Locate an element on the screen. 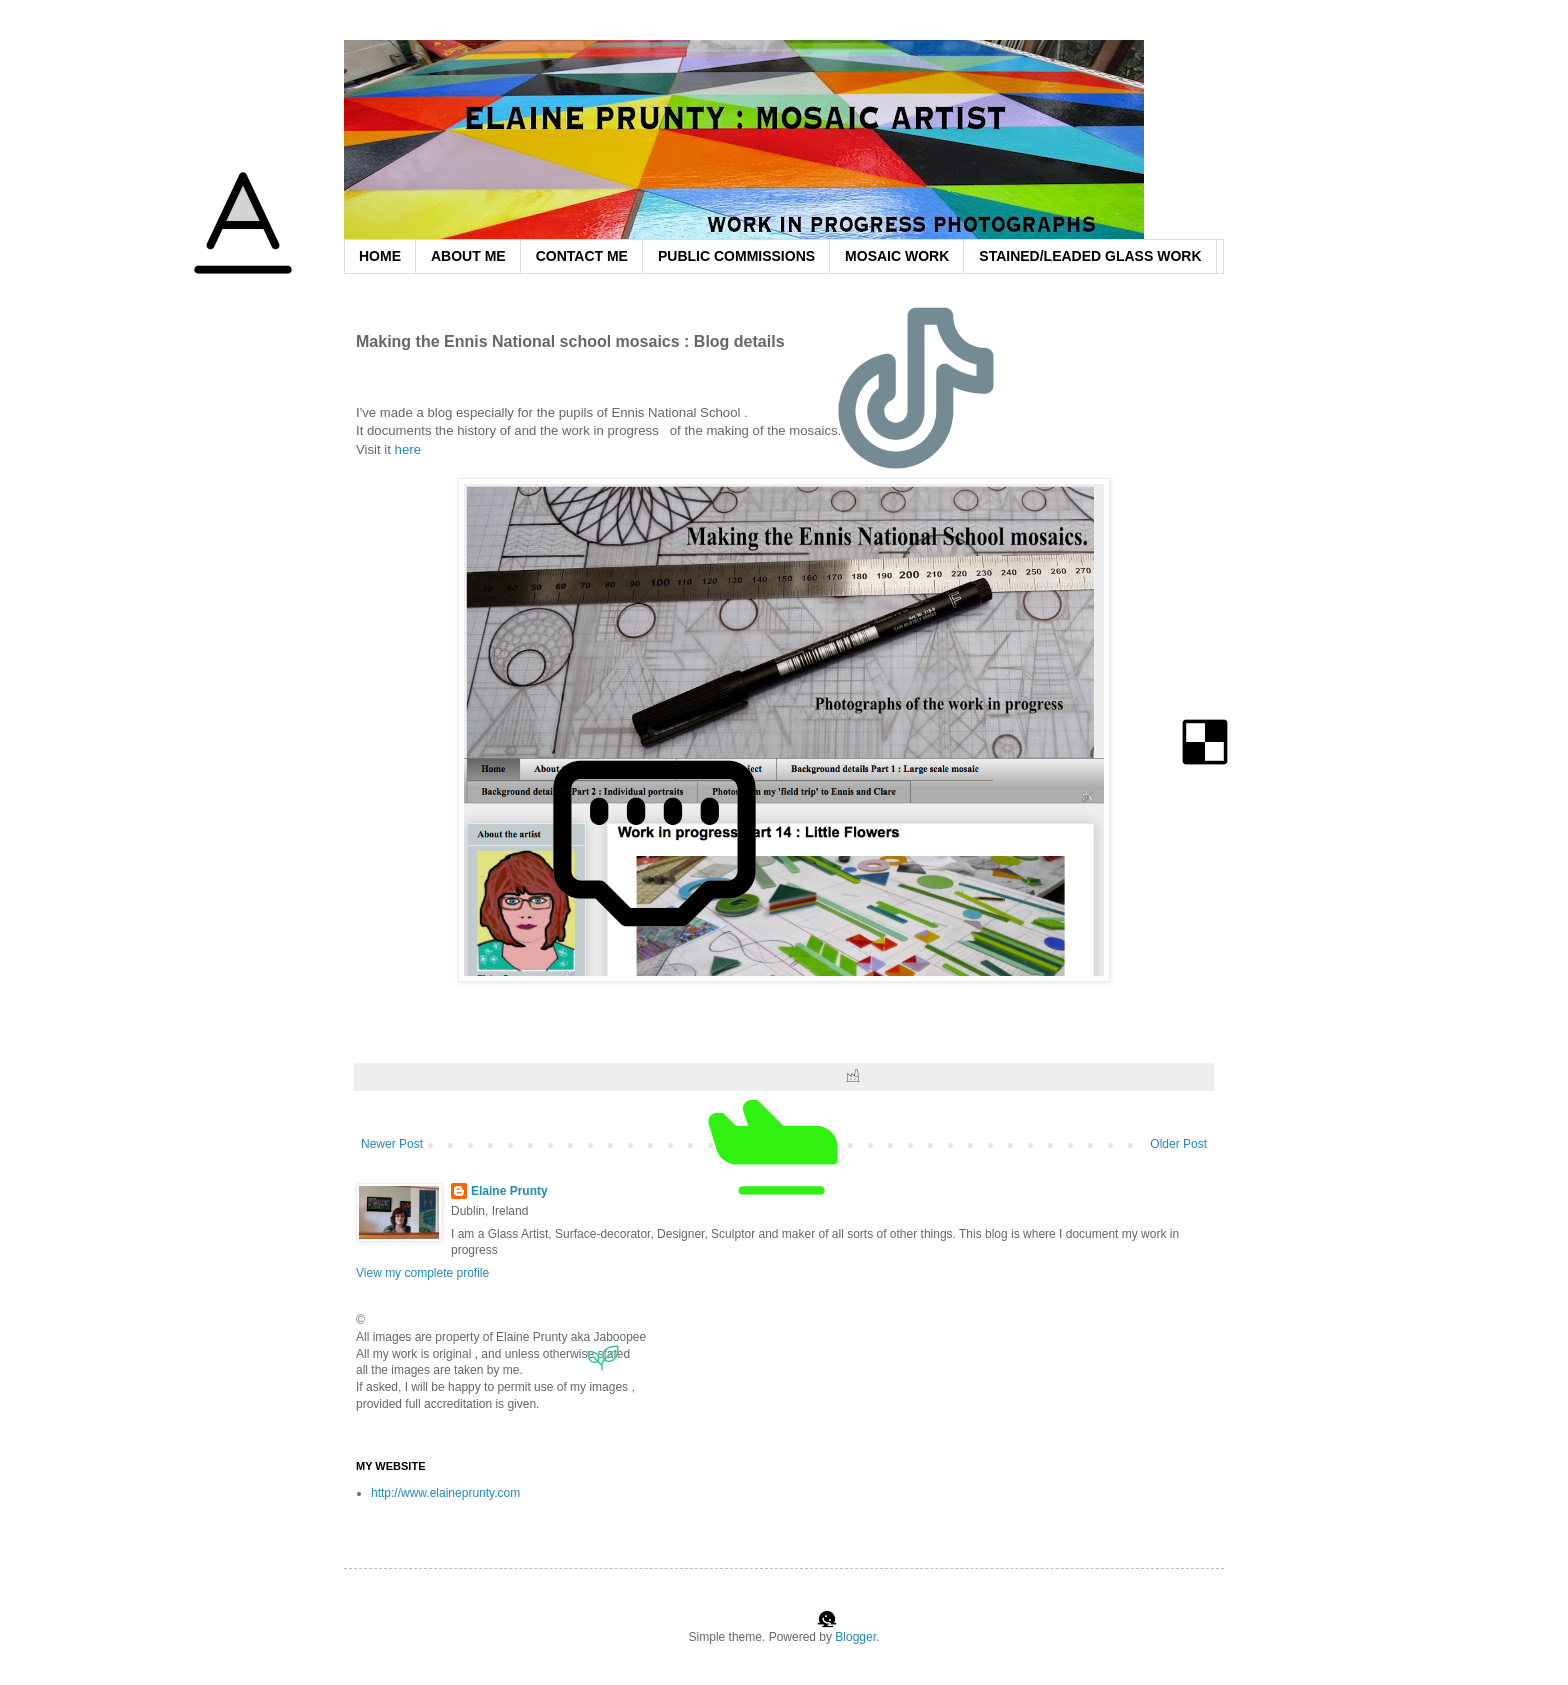  open TikTok app is located at coordinates (916, 391).